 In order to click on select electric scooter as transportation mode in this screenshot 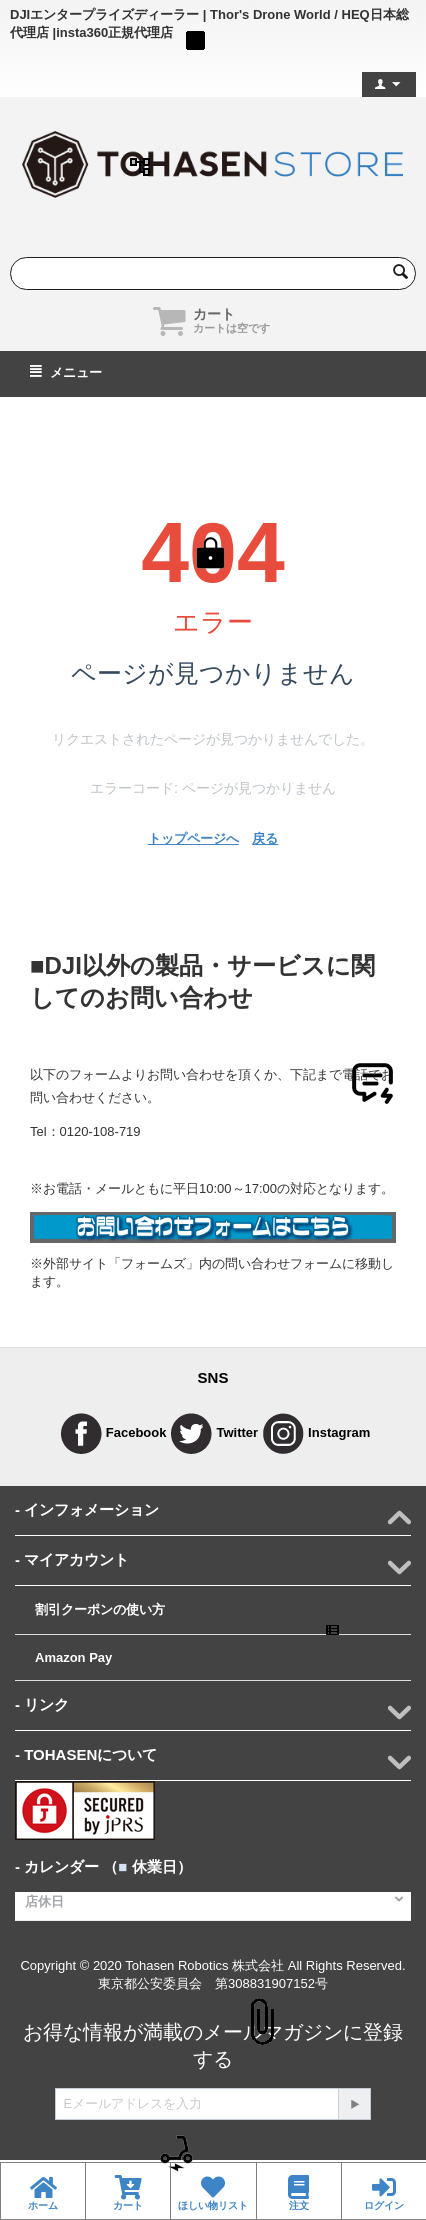, I will do `click(176, 2153)`.